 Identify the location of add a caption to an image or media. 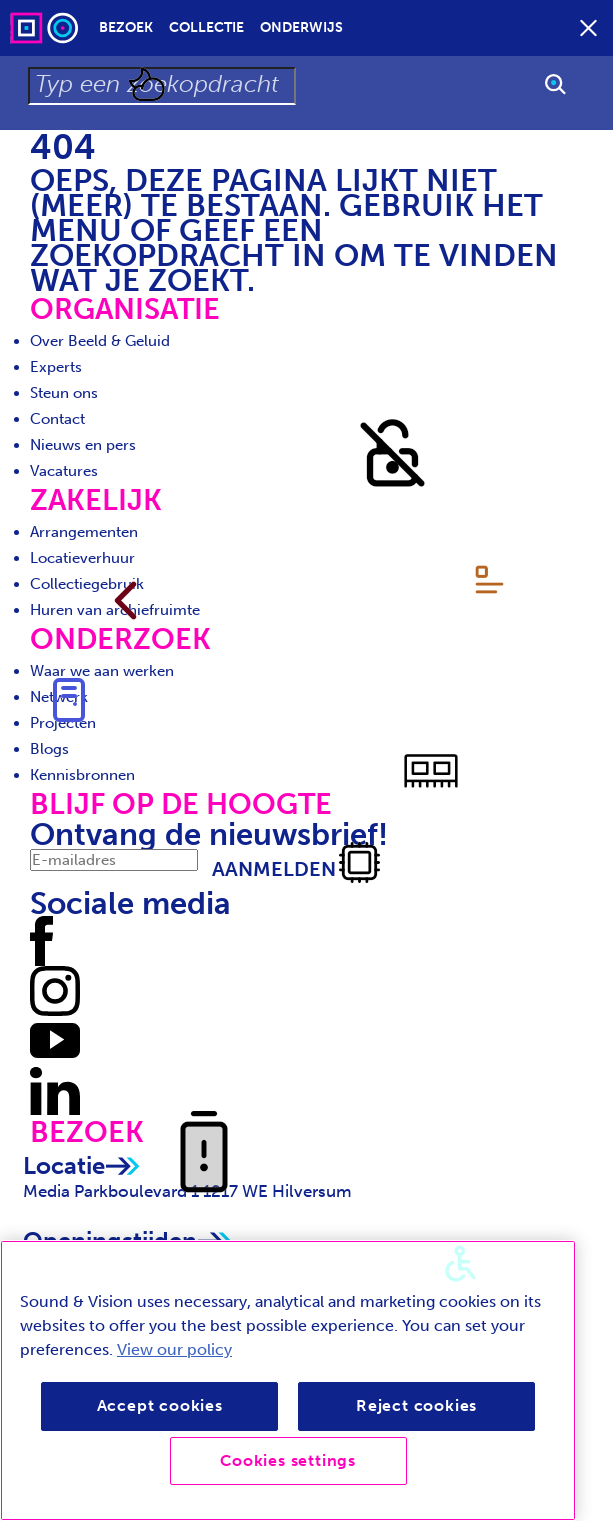
(489, 579).